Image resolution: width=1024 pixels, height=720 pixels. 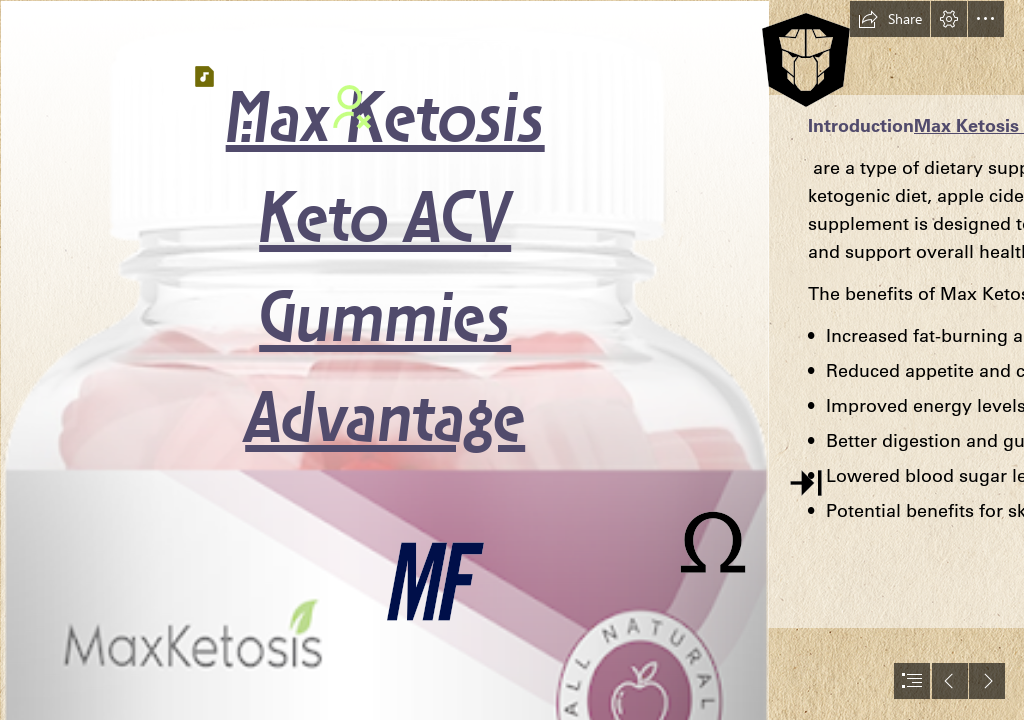 I want to click on collapse panel to the right, so click(x=807, y=483).